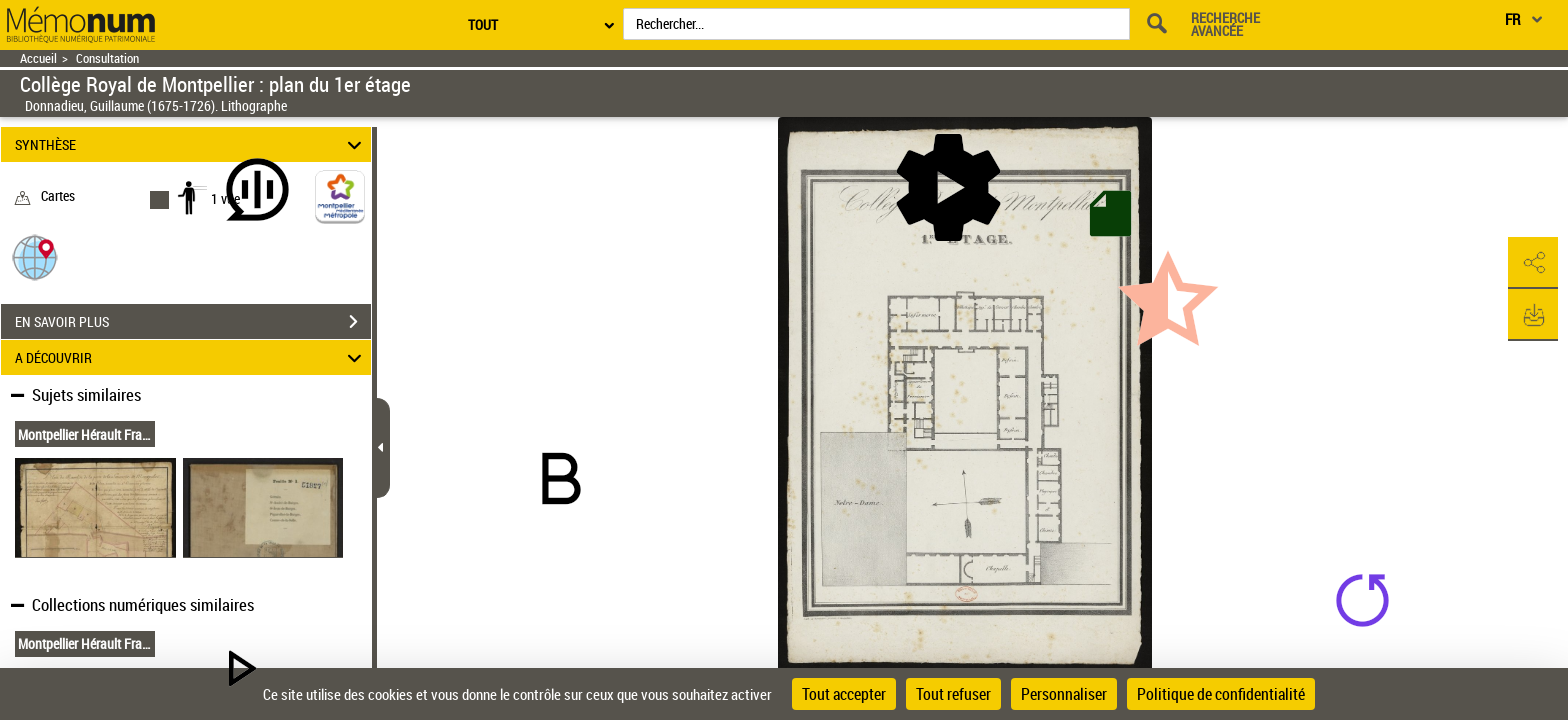 The image size is (1568, 720). I want to click on open YouTube Studio app, so click(948, 187).